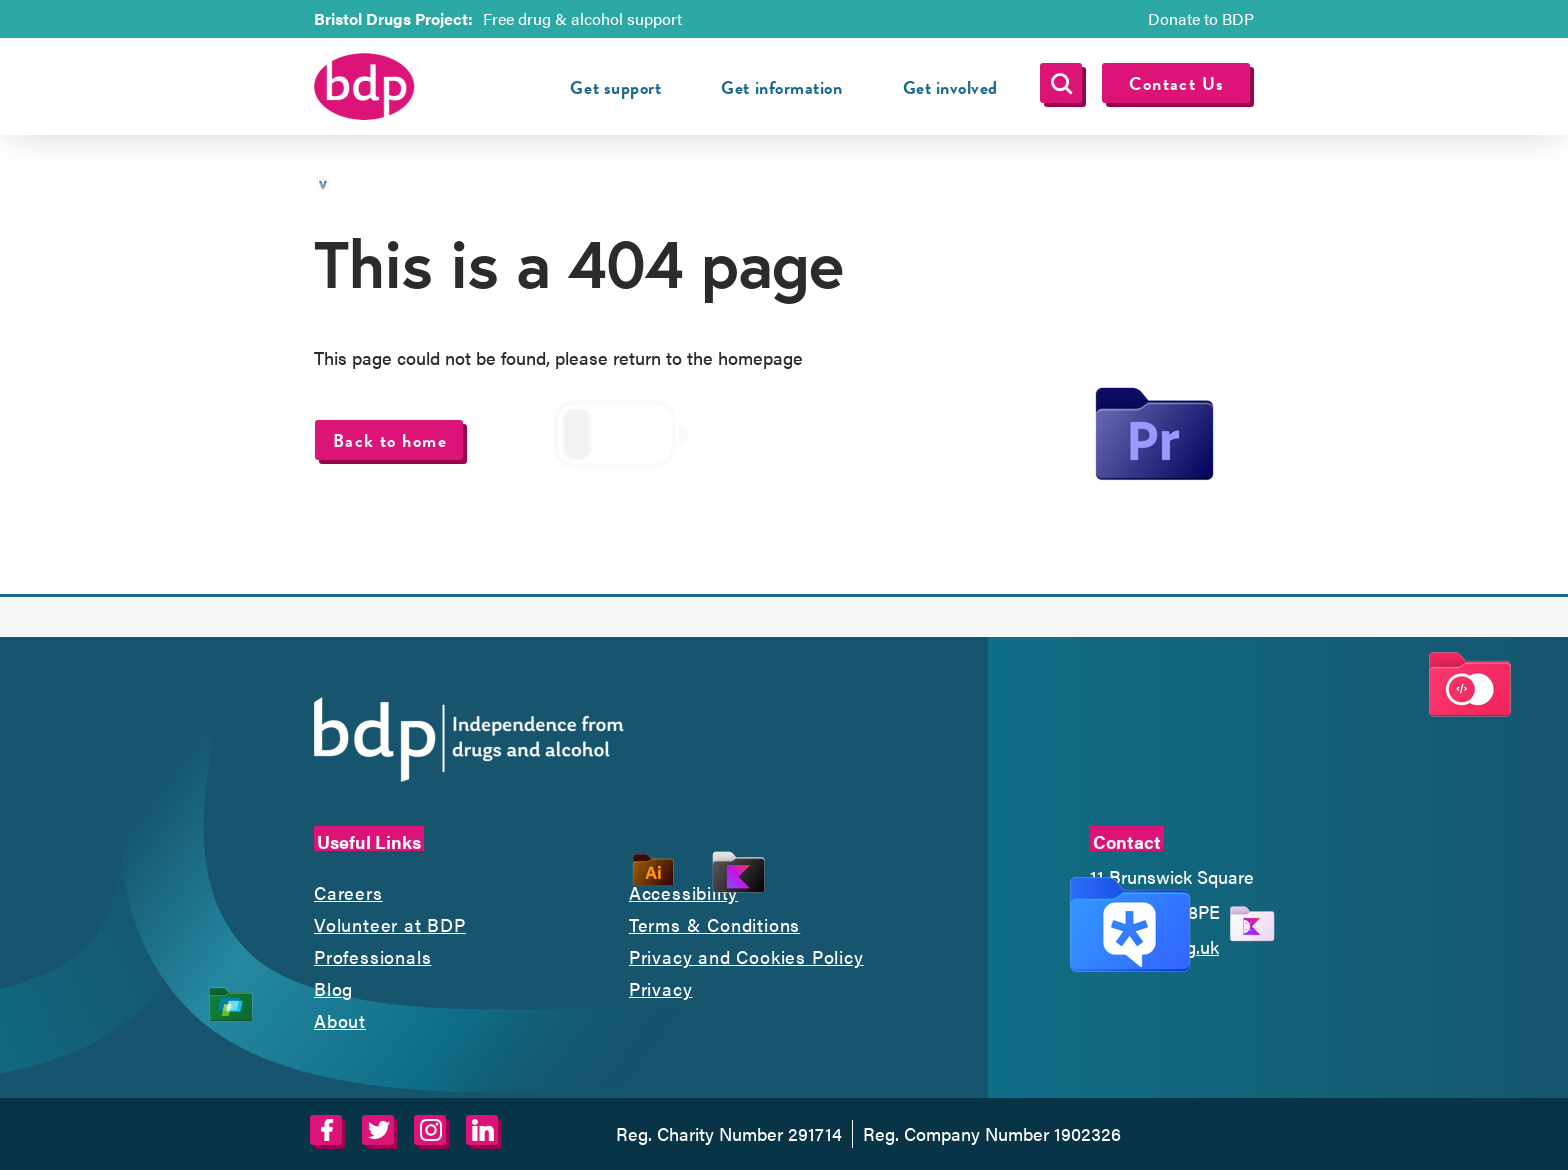  I want to click on open Tim messaging app folder, so click(1129, 927).